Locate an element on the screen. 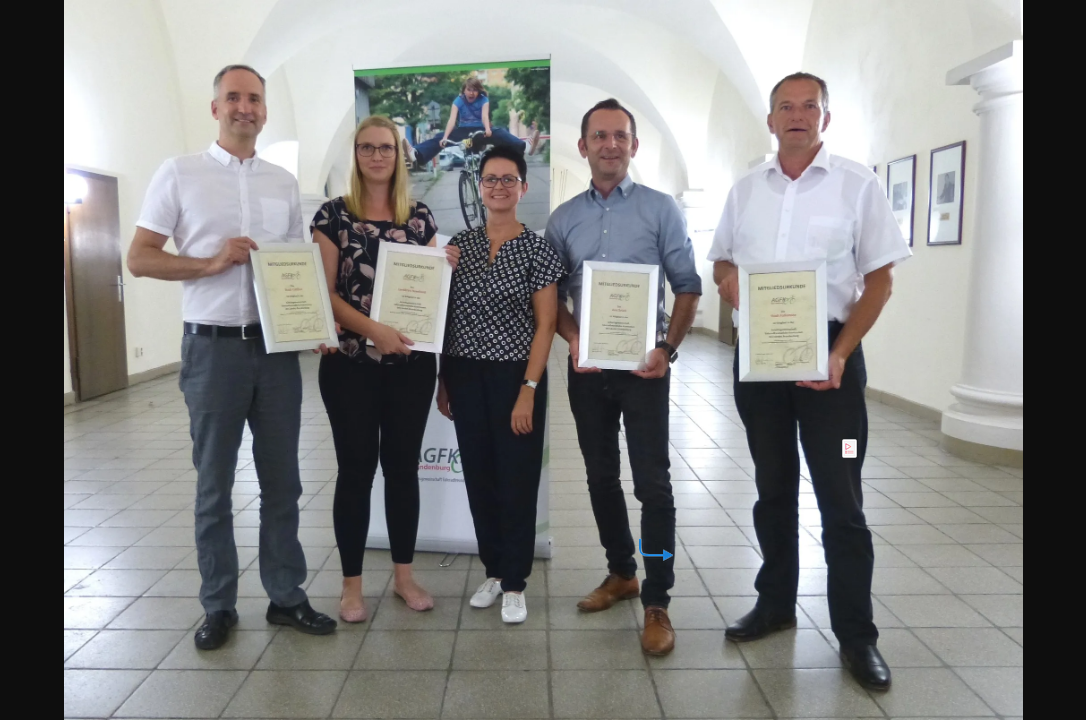 The height and width of the screenshot is (720, 1086). audio playlist file (.scpls format) is located at coordinates (849, 448).